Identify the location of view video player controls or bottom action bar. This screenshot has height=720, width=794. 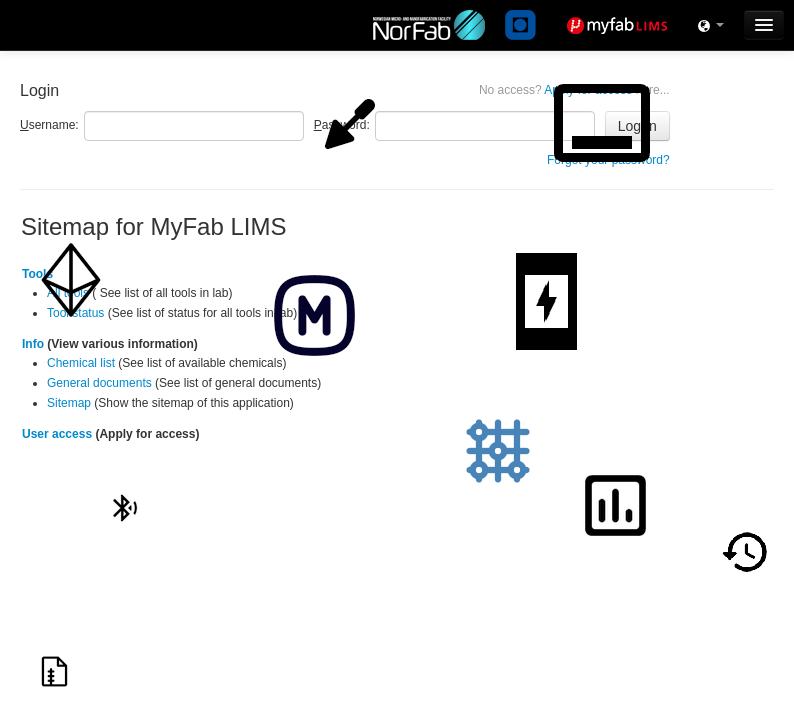
(602, 123).